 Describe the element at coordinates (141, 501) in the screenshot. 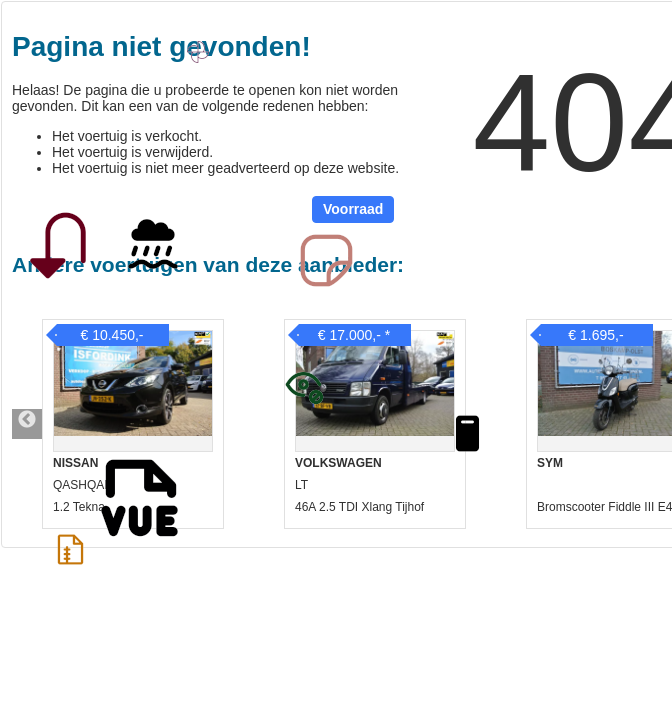

I see `vue.js file type indicator` at that location.